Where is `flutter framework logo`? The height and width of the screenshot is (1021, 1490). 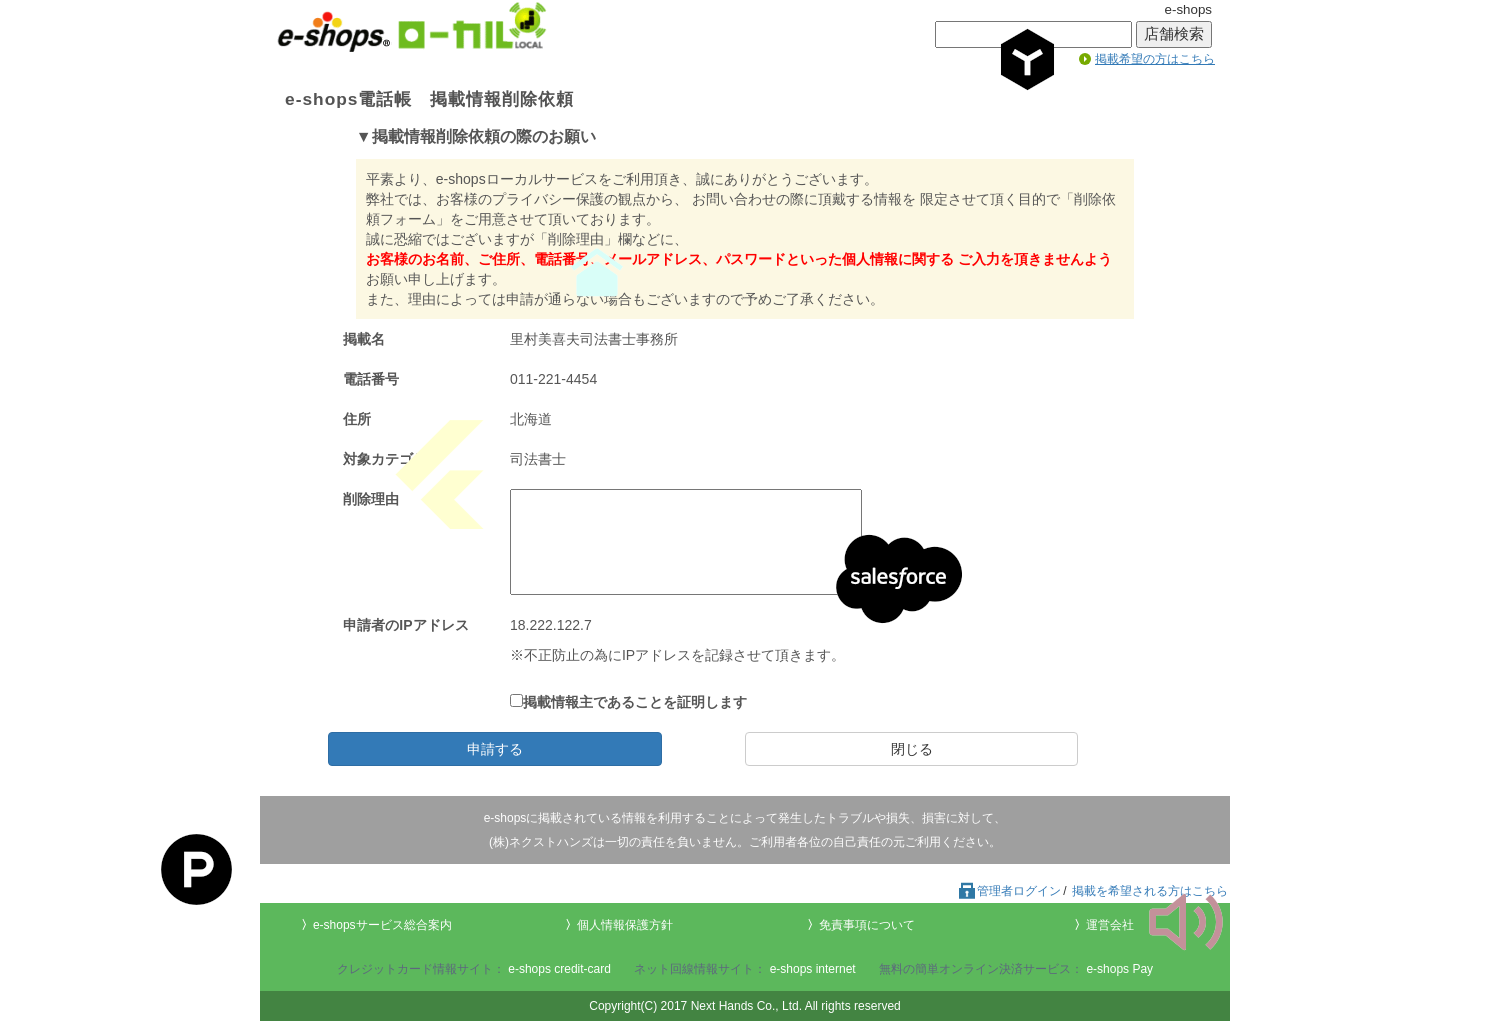
flutter framework logo is located at coordinates (439, 474).